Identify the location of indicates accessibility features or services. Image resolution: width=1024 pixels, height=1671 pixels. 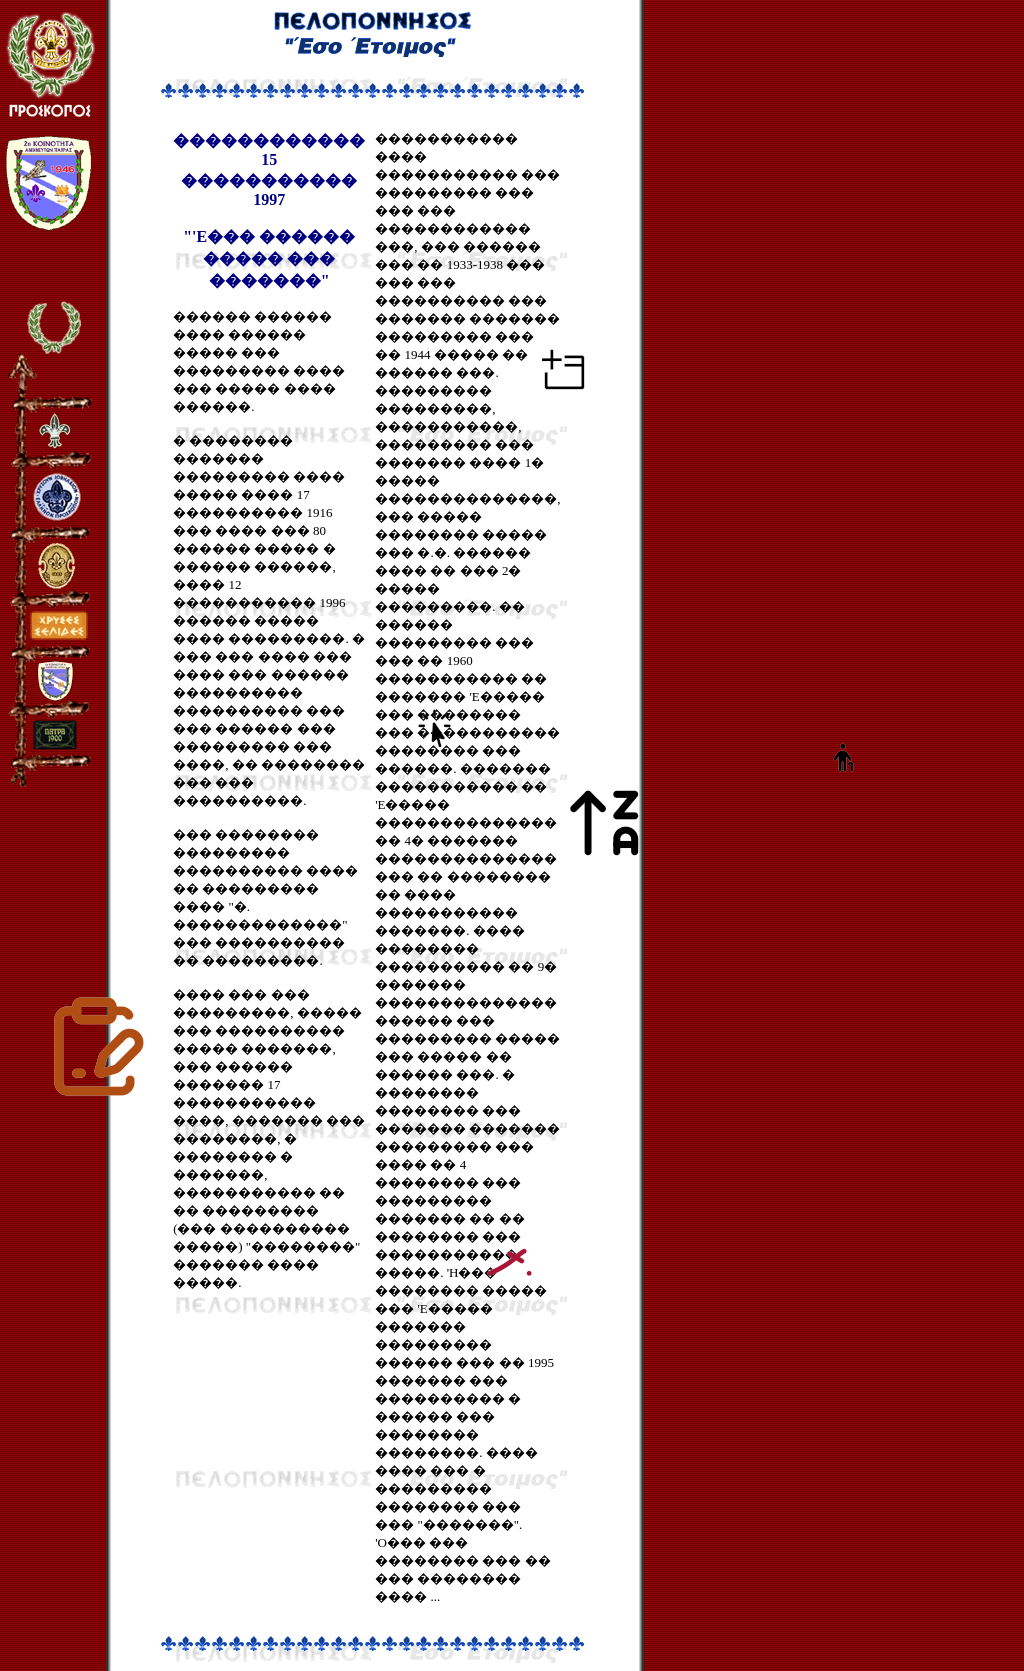
(842, 757).